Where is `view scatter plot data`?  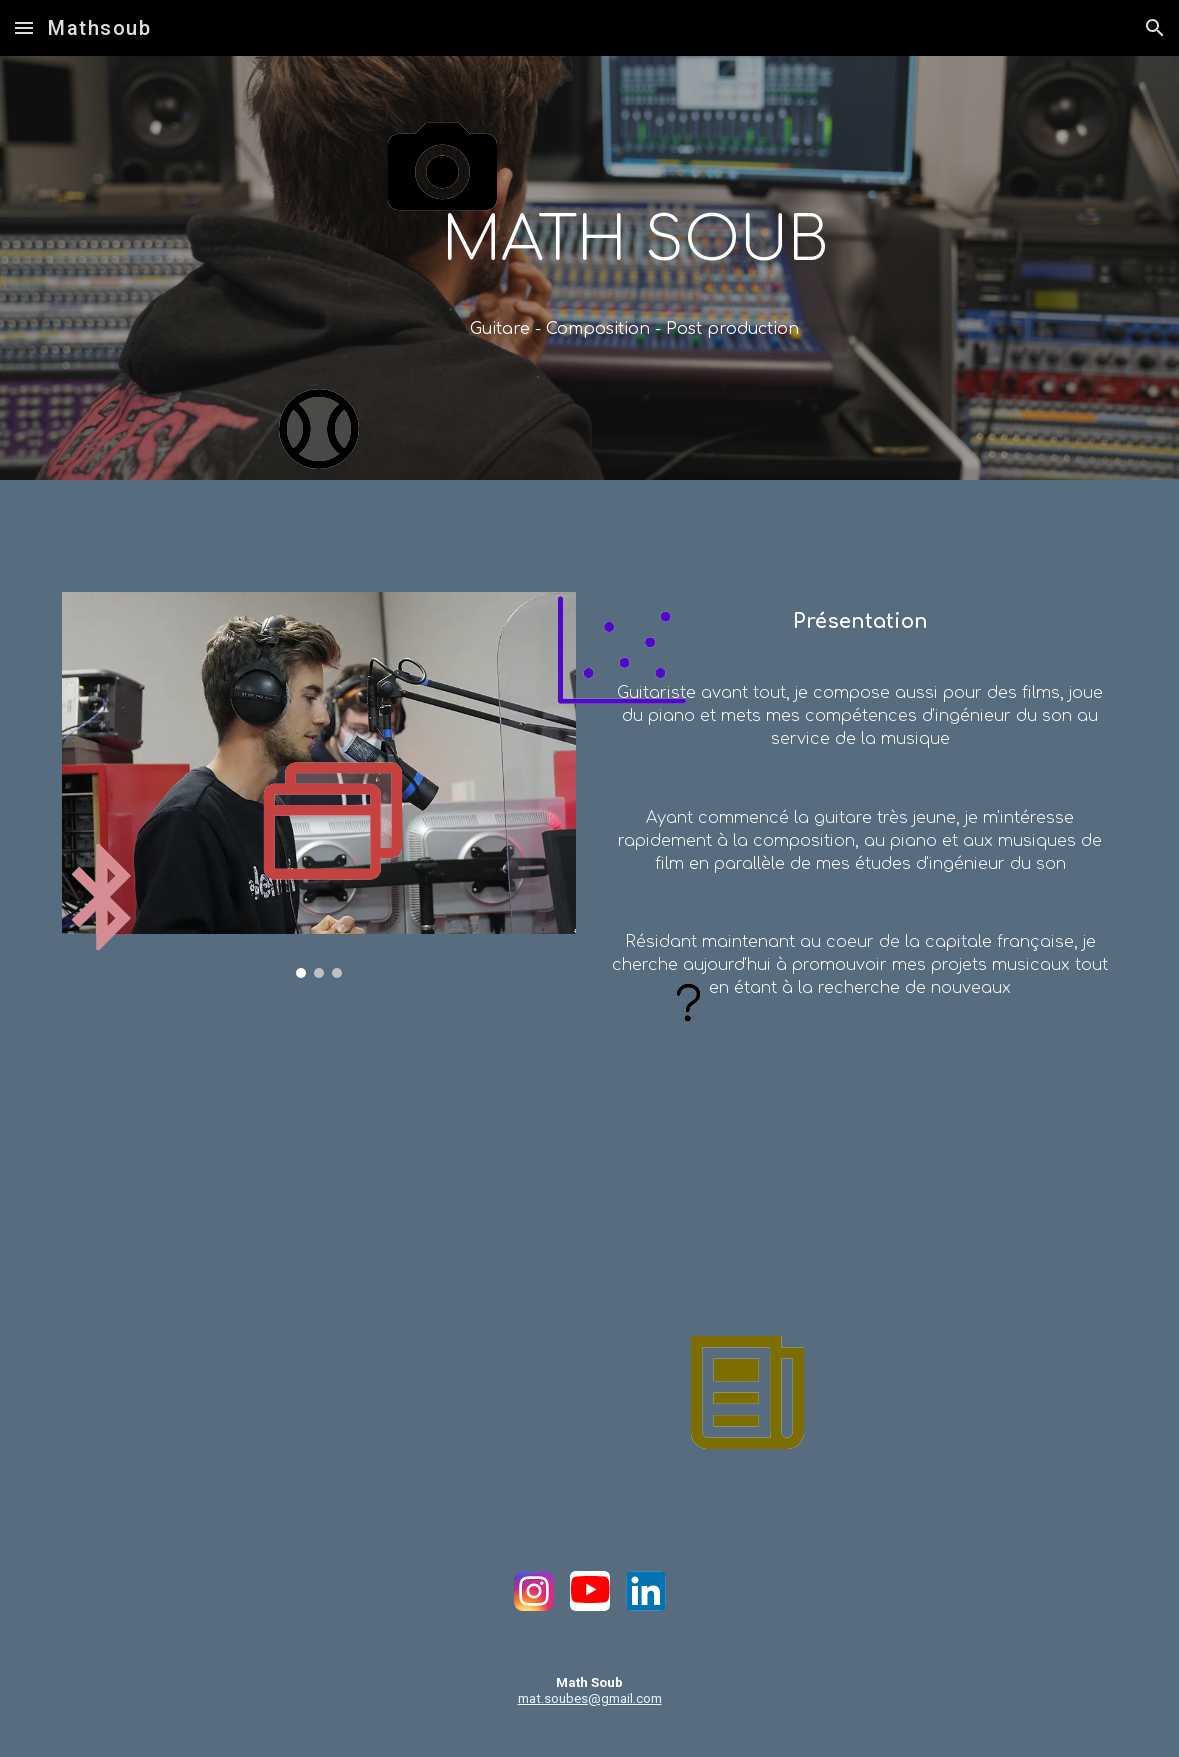
view scatter plot data is located at coordinates (622, 650).